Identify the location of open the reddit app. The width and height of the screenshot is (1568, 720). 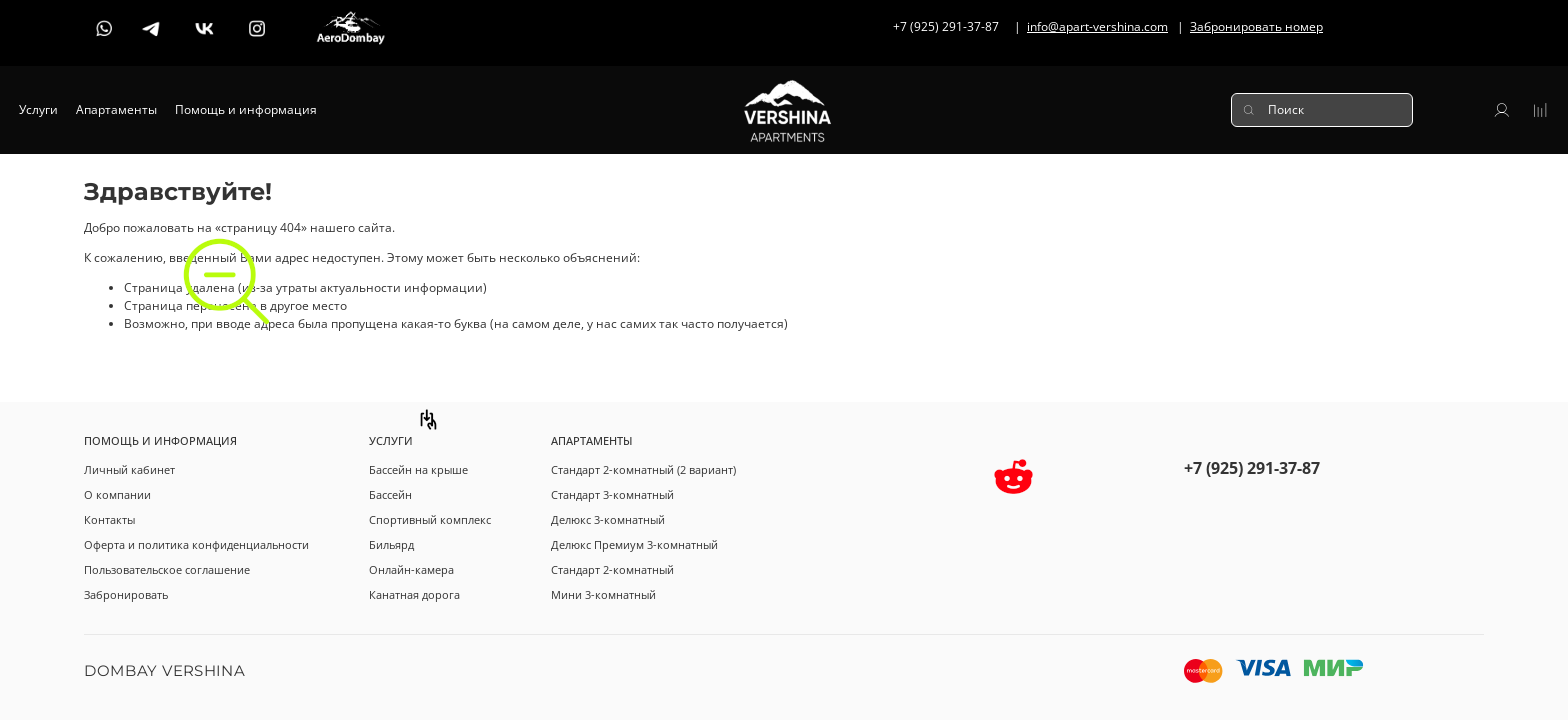
(1013, 478).